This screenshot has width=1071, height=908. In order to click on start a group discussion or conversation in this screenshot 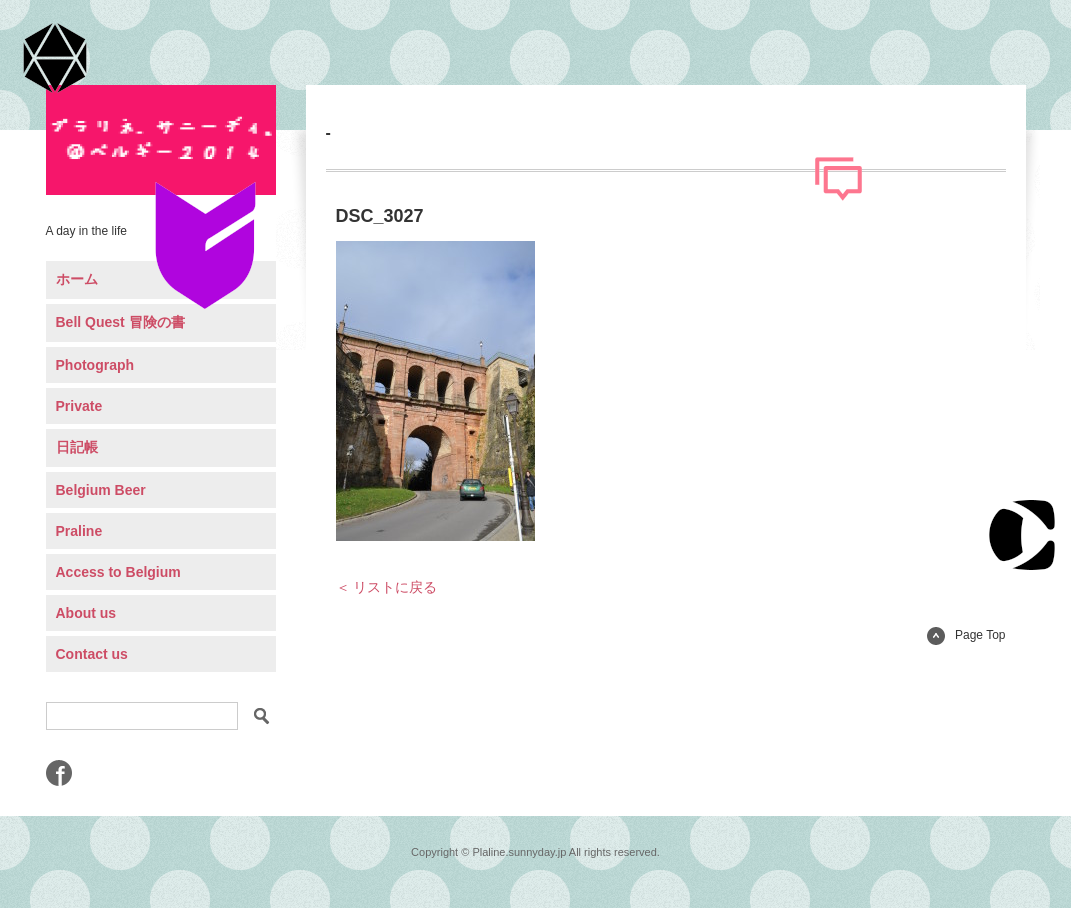, I will do `click(838, 178)`.